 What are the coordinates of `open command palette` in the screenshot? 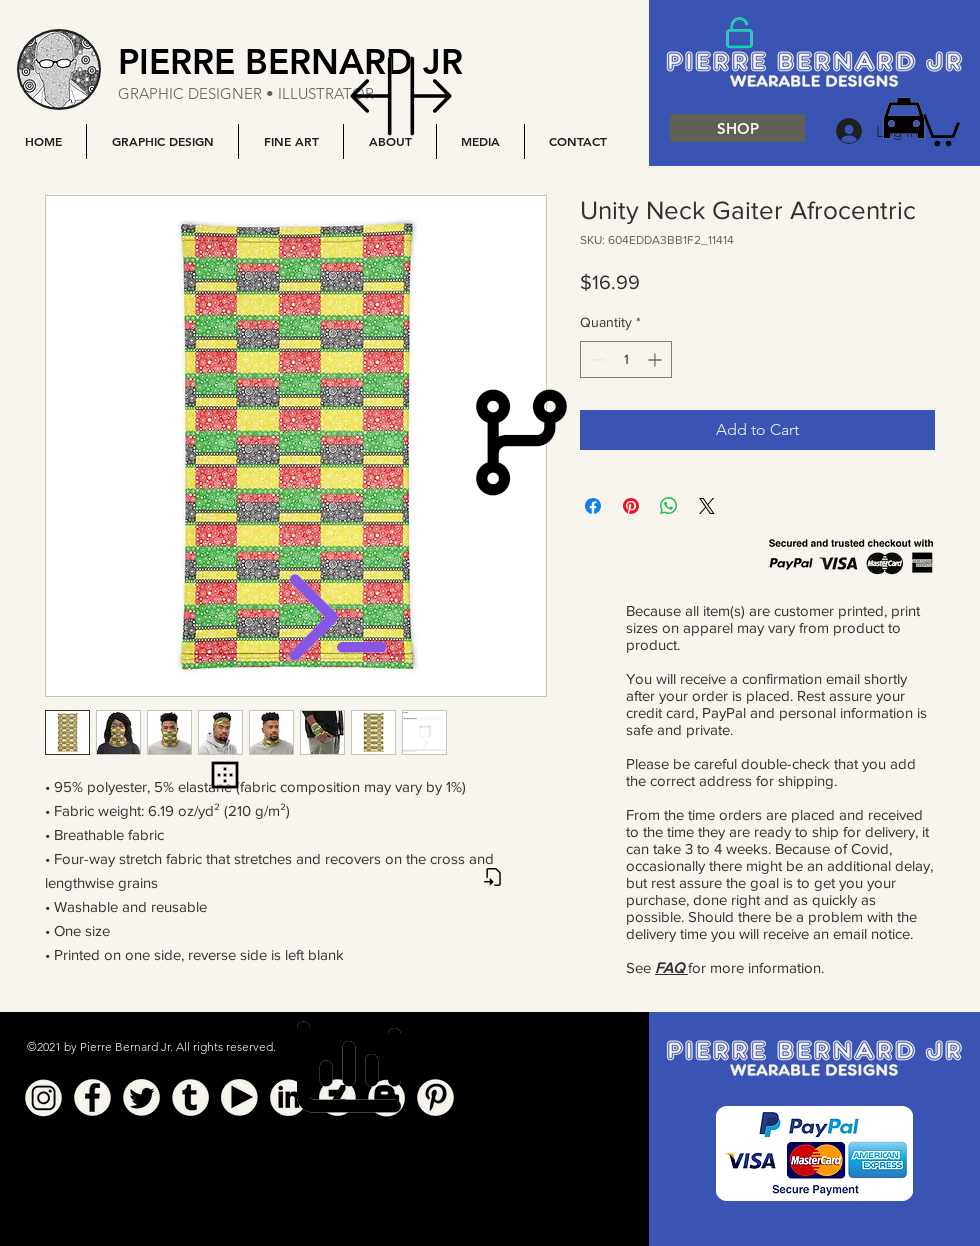 It's located at (337, 617).